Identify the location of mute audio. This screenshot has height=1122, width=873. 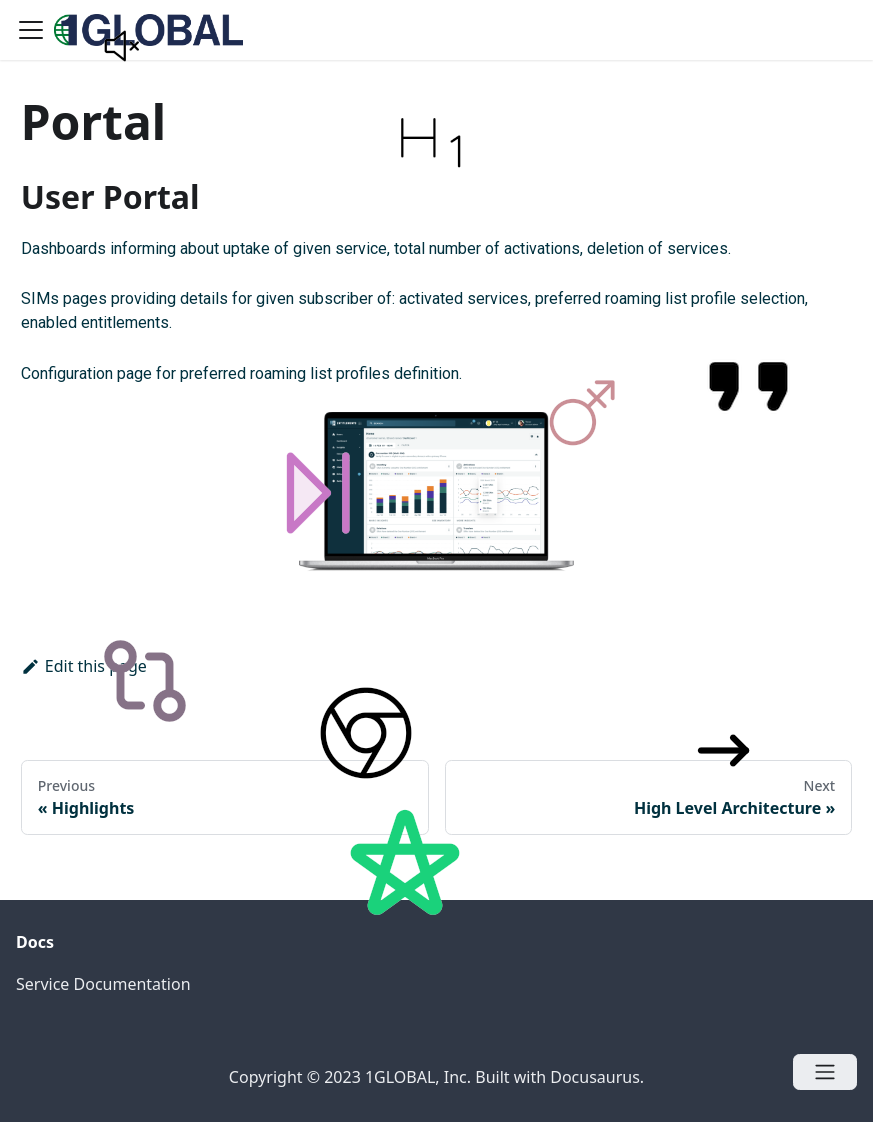
(120, 46).